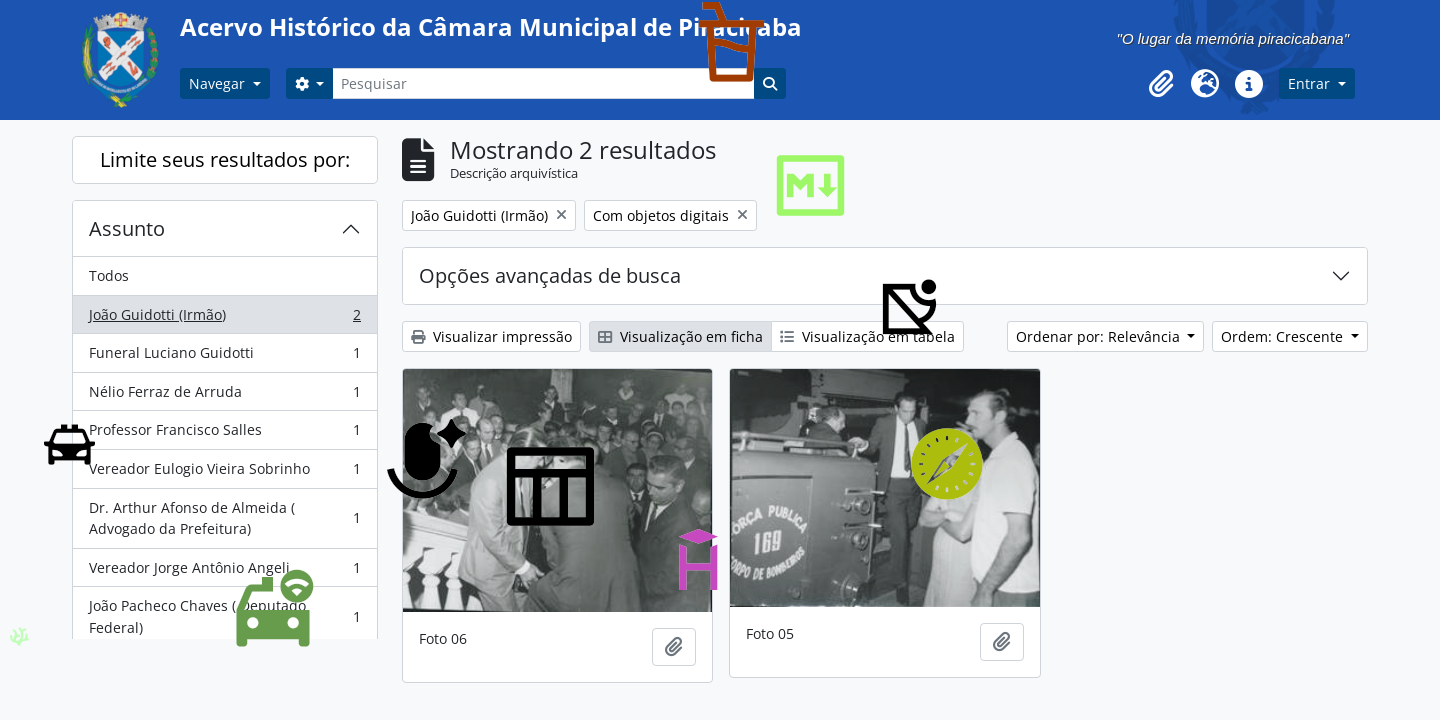 This screenshot has width=1440, height=720. Describe the element at coordinates (698, 559) in the screenshot. I see `visit the Hexlet learning platform` at that location.